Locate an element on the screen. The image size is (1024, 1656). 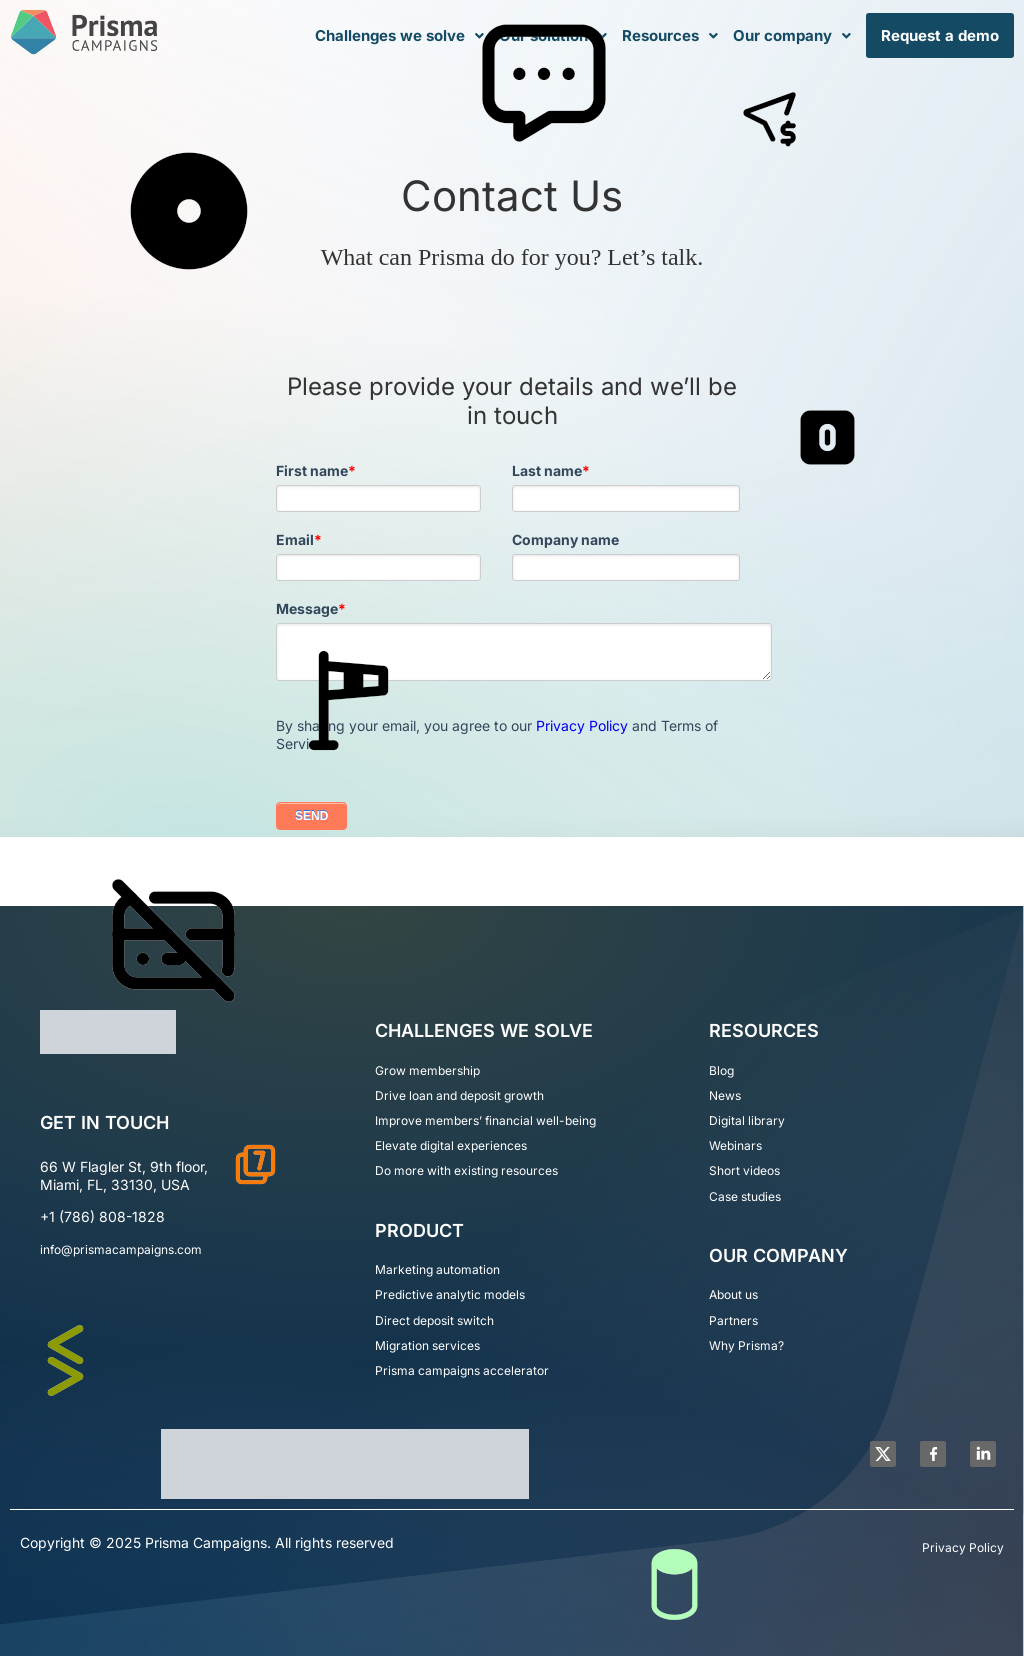
view item 7 in a collection or stack is located at coordinates (255, 1164).